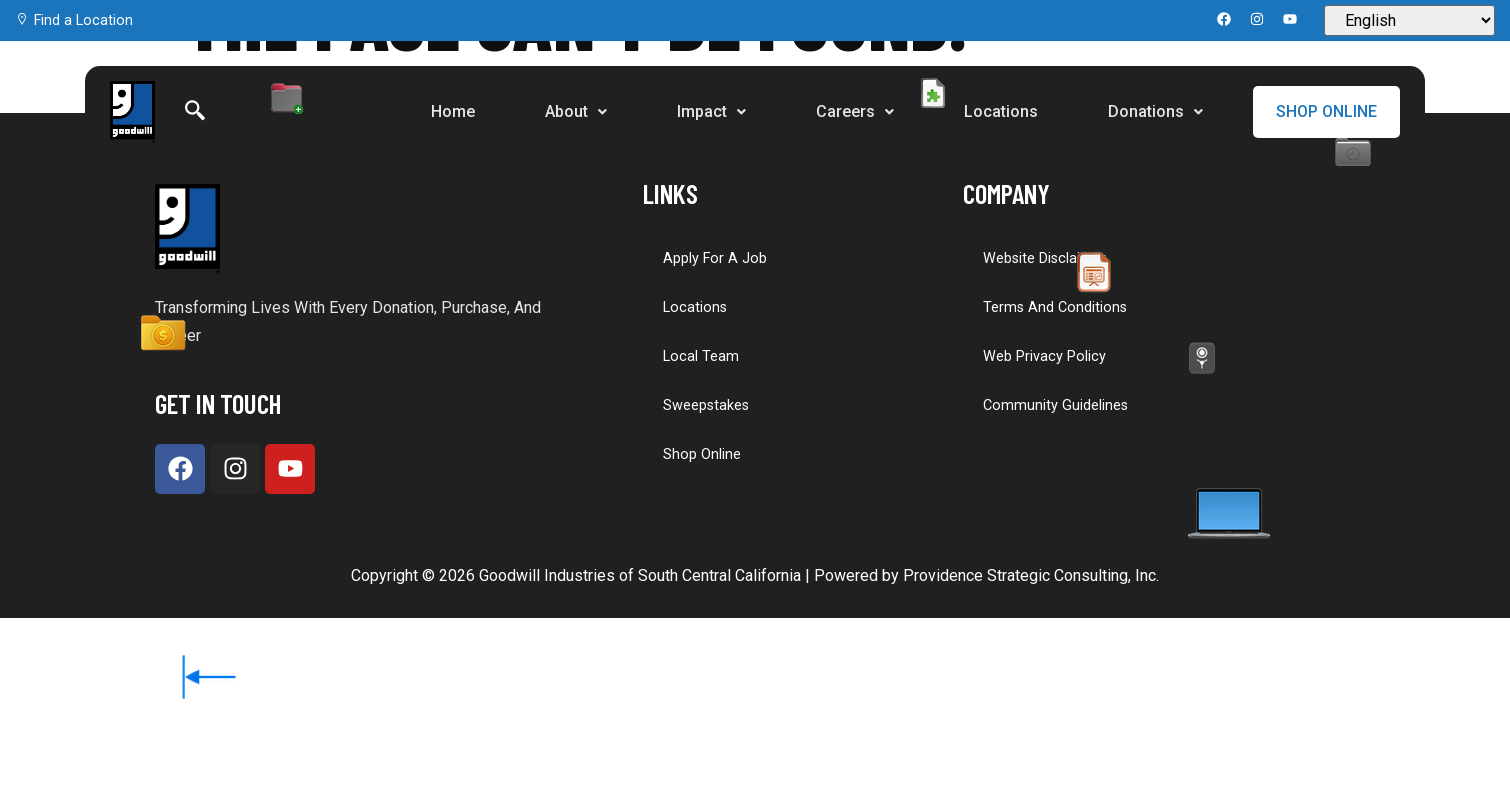 The height and width of the screenshot is (787, 1510). I want to click on create a new folder, so click(286, 97).